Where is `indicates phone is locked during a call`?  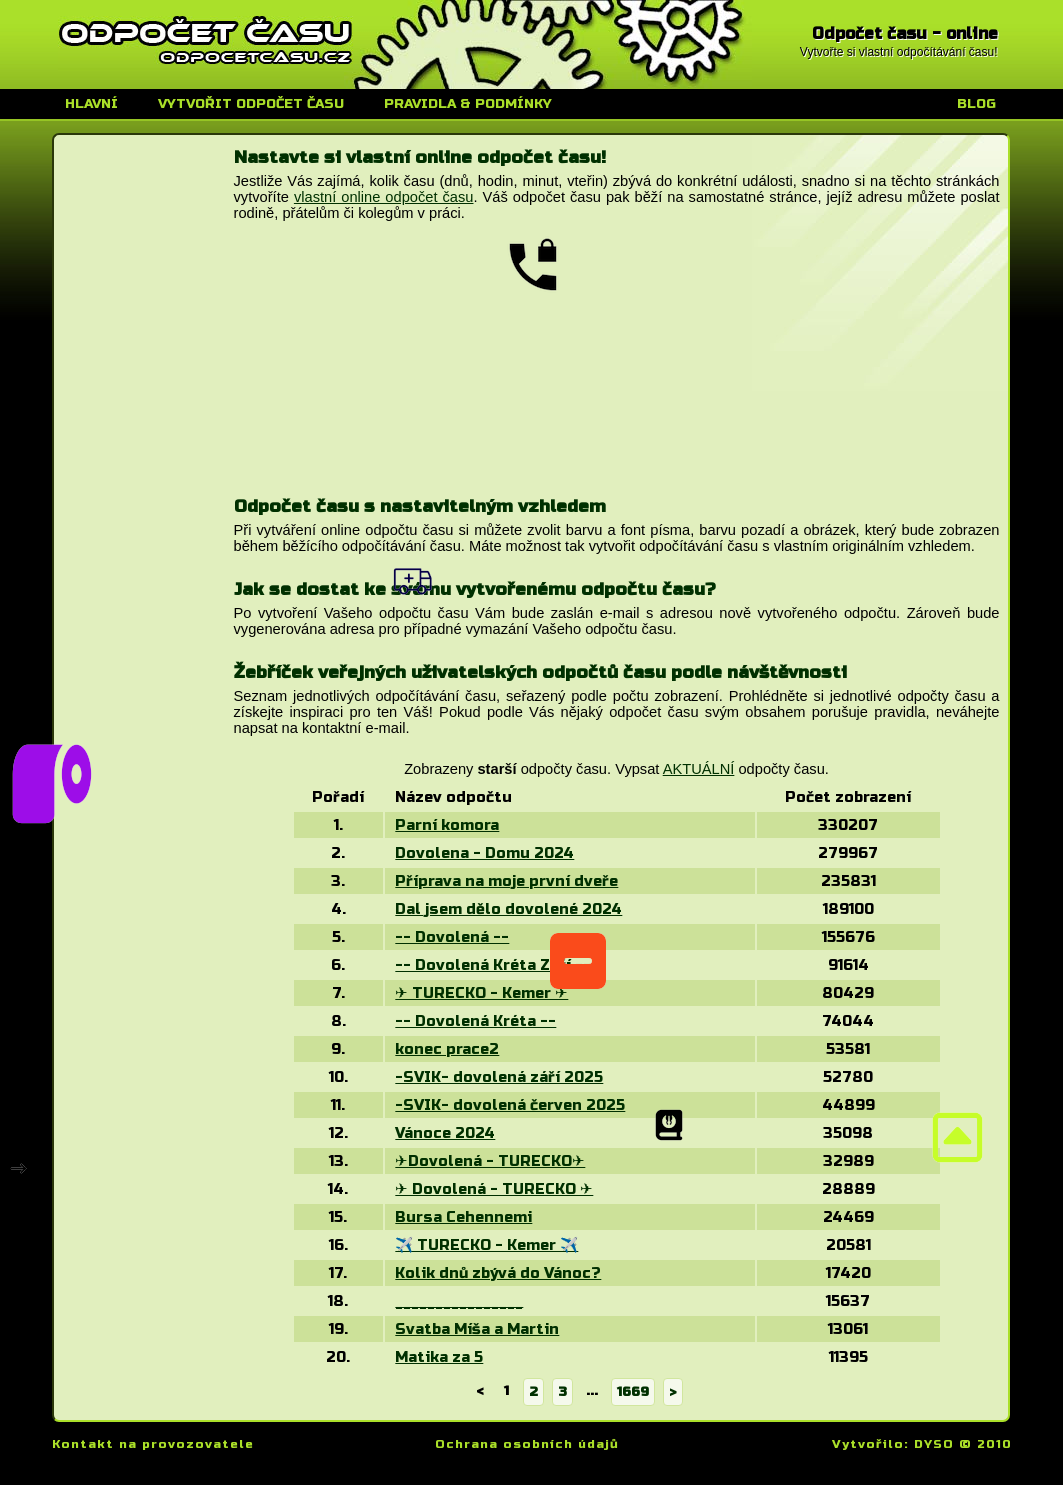
indicates phone is locked during a call is located at coordinates (533, 267).